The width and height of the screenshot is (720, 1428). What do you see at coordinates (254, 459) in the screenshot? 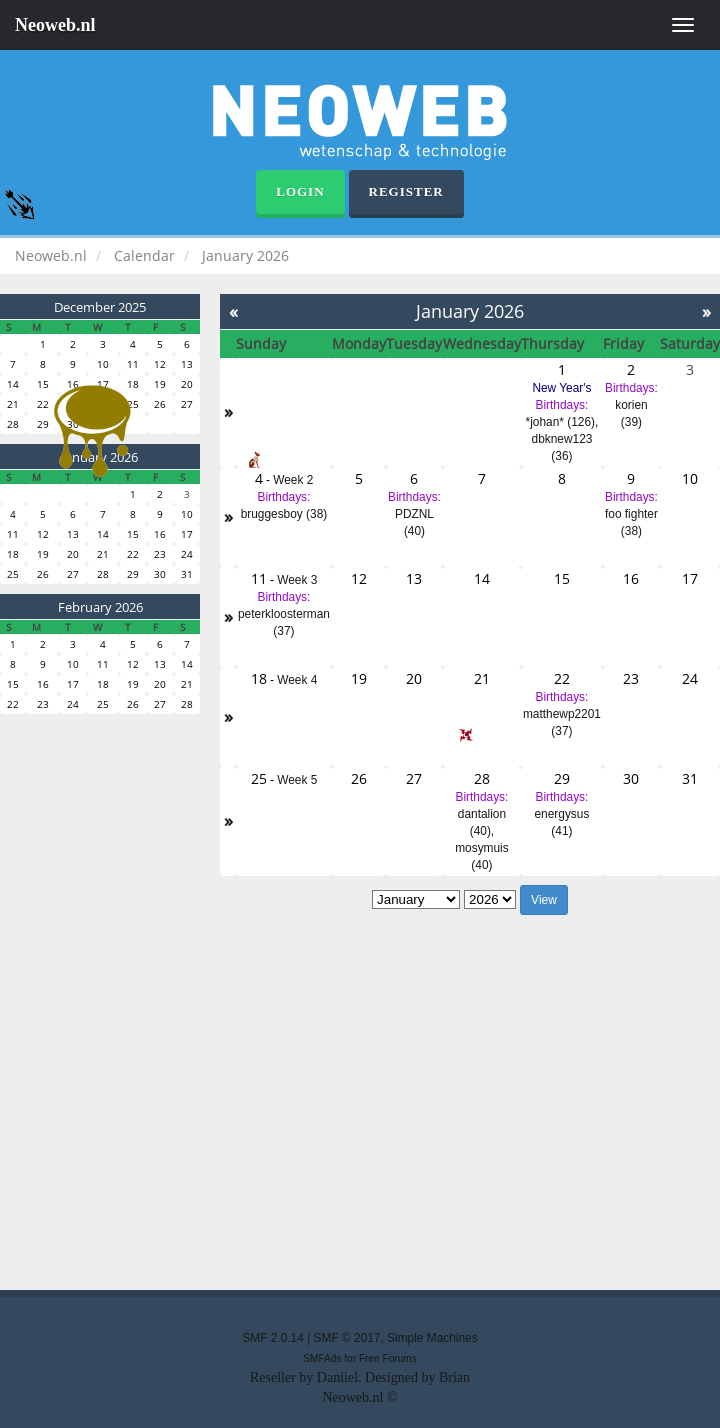
I see `access Egyptian mythology content or games` at bounding box center [254, 459].